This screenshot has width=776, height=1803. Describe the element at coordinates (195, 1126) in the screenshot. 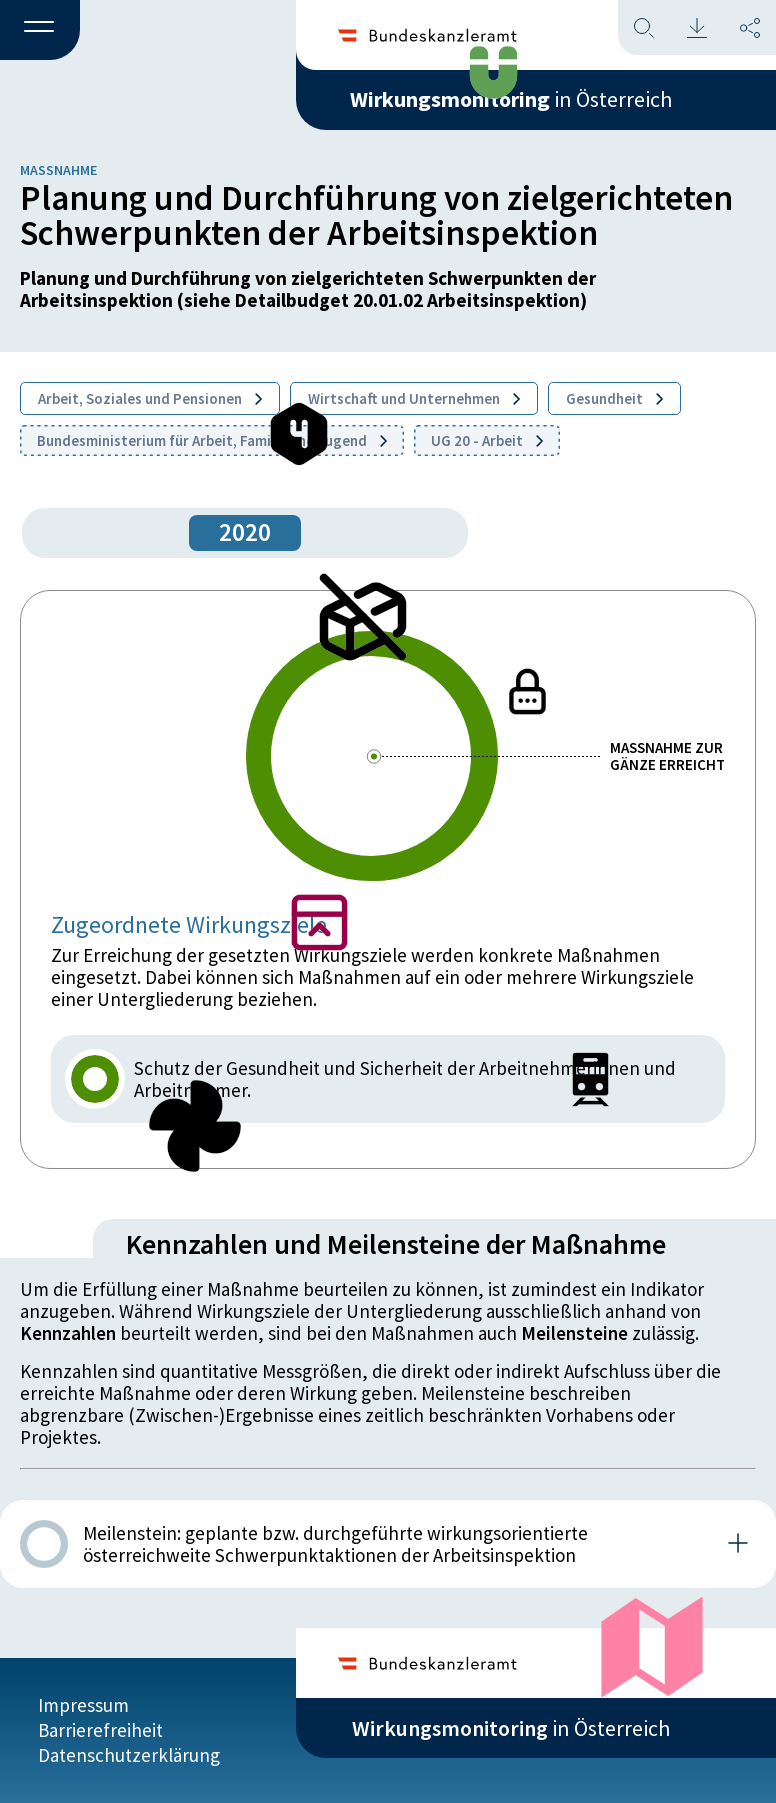

I see `access wind or renewable energy settings` at that location.